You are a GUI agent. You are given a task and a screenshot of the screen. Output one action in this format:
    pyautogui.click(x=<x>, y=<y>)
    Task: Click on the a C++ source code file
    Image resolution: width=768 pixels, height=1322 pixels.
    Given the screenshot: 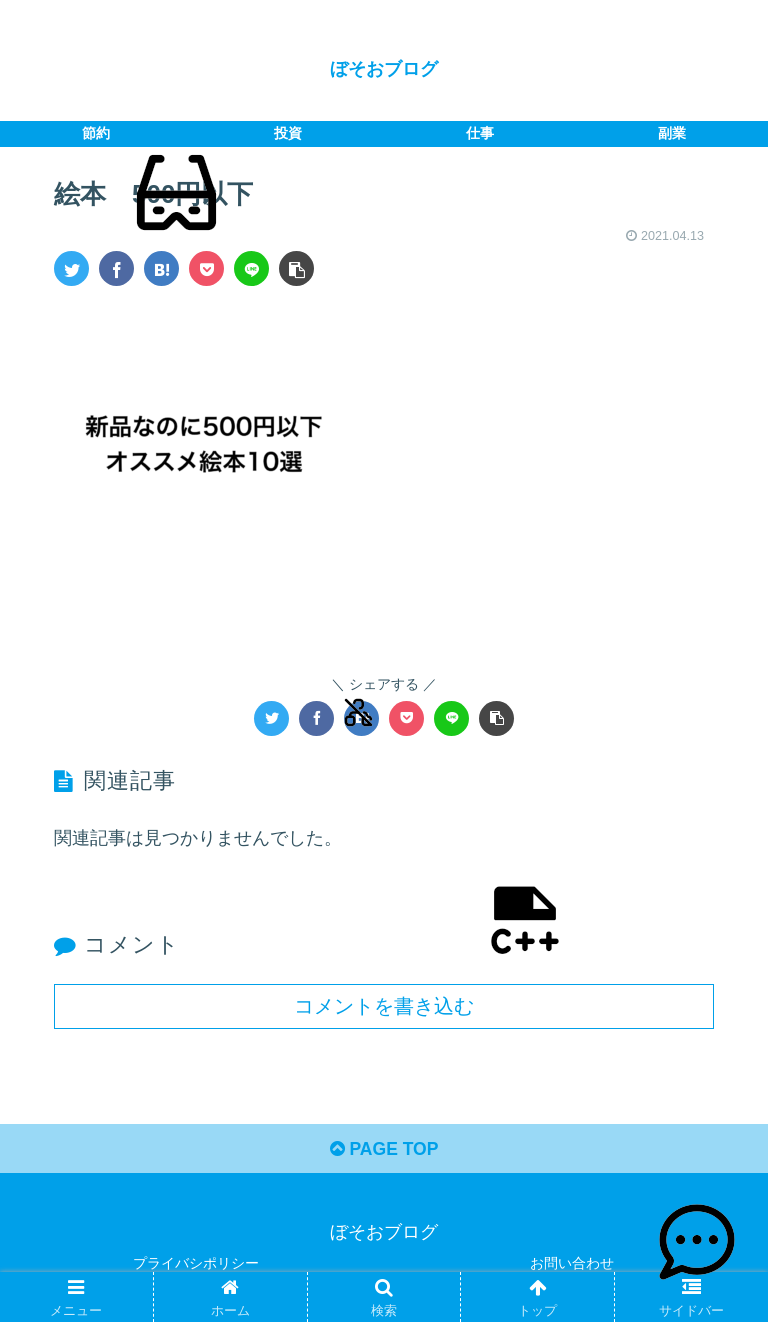 What is the action you would take?
    pyautogui.click(x=525, y=923)
    